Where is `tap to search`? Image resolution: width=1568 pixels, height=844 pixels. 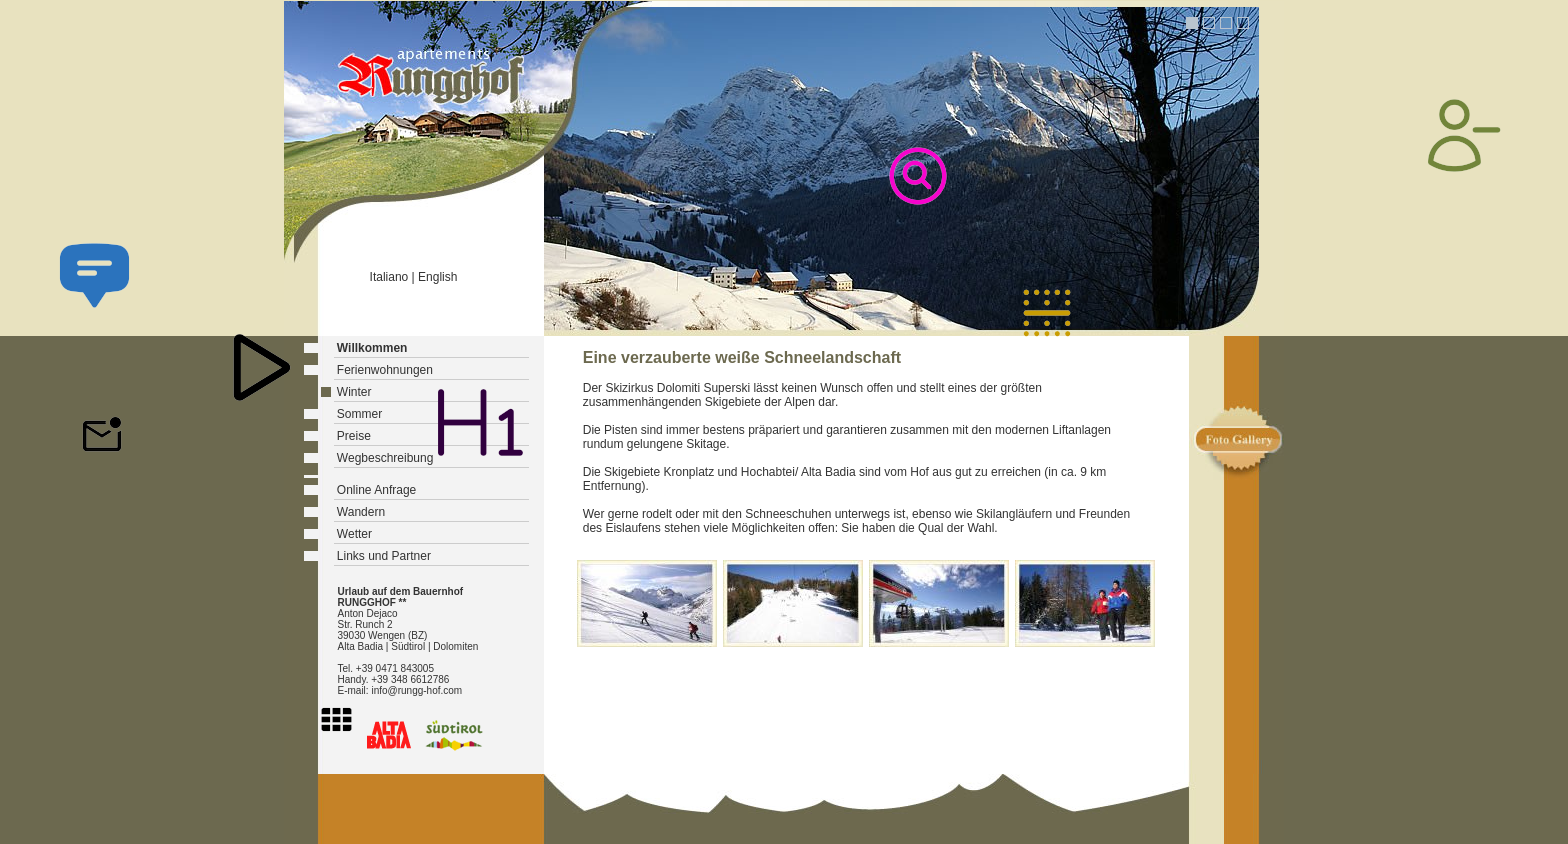
tap to search is located at coordinates (918, 176).